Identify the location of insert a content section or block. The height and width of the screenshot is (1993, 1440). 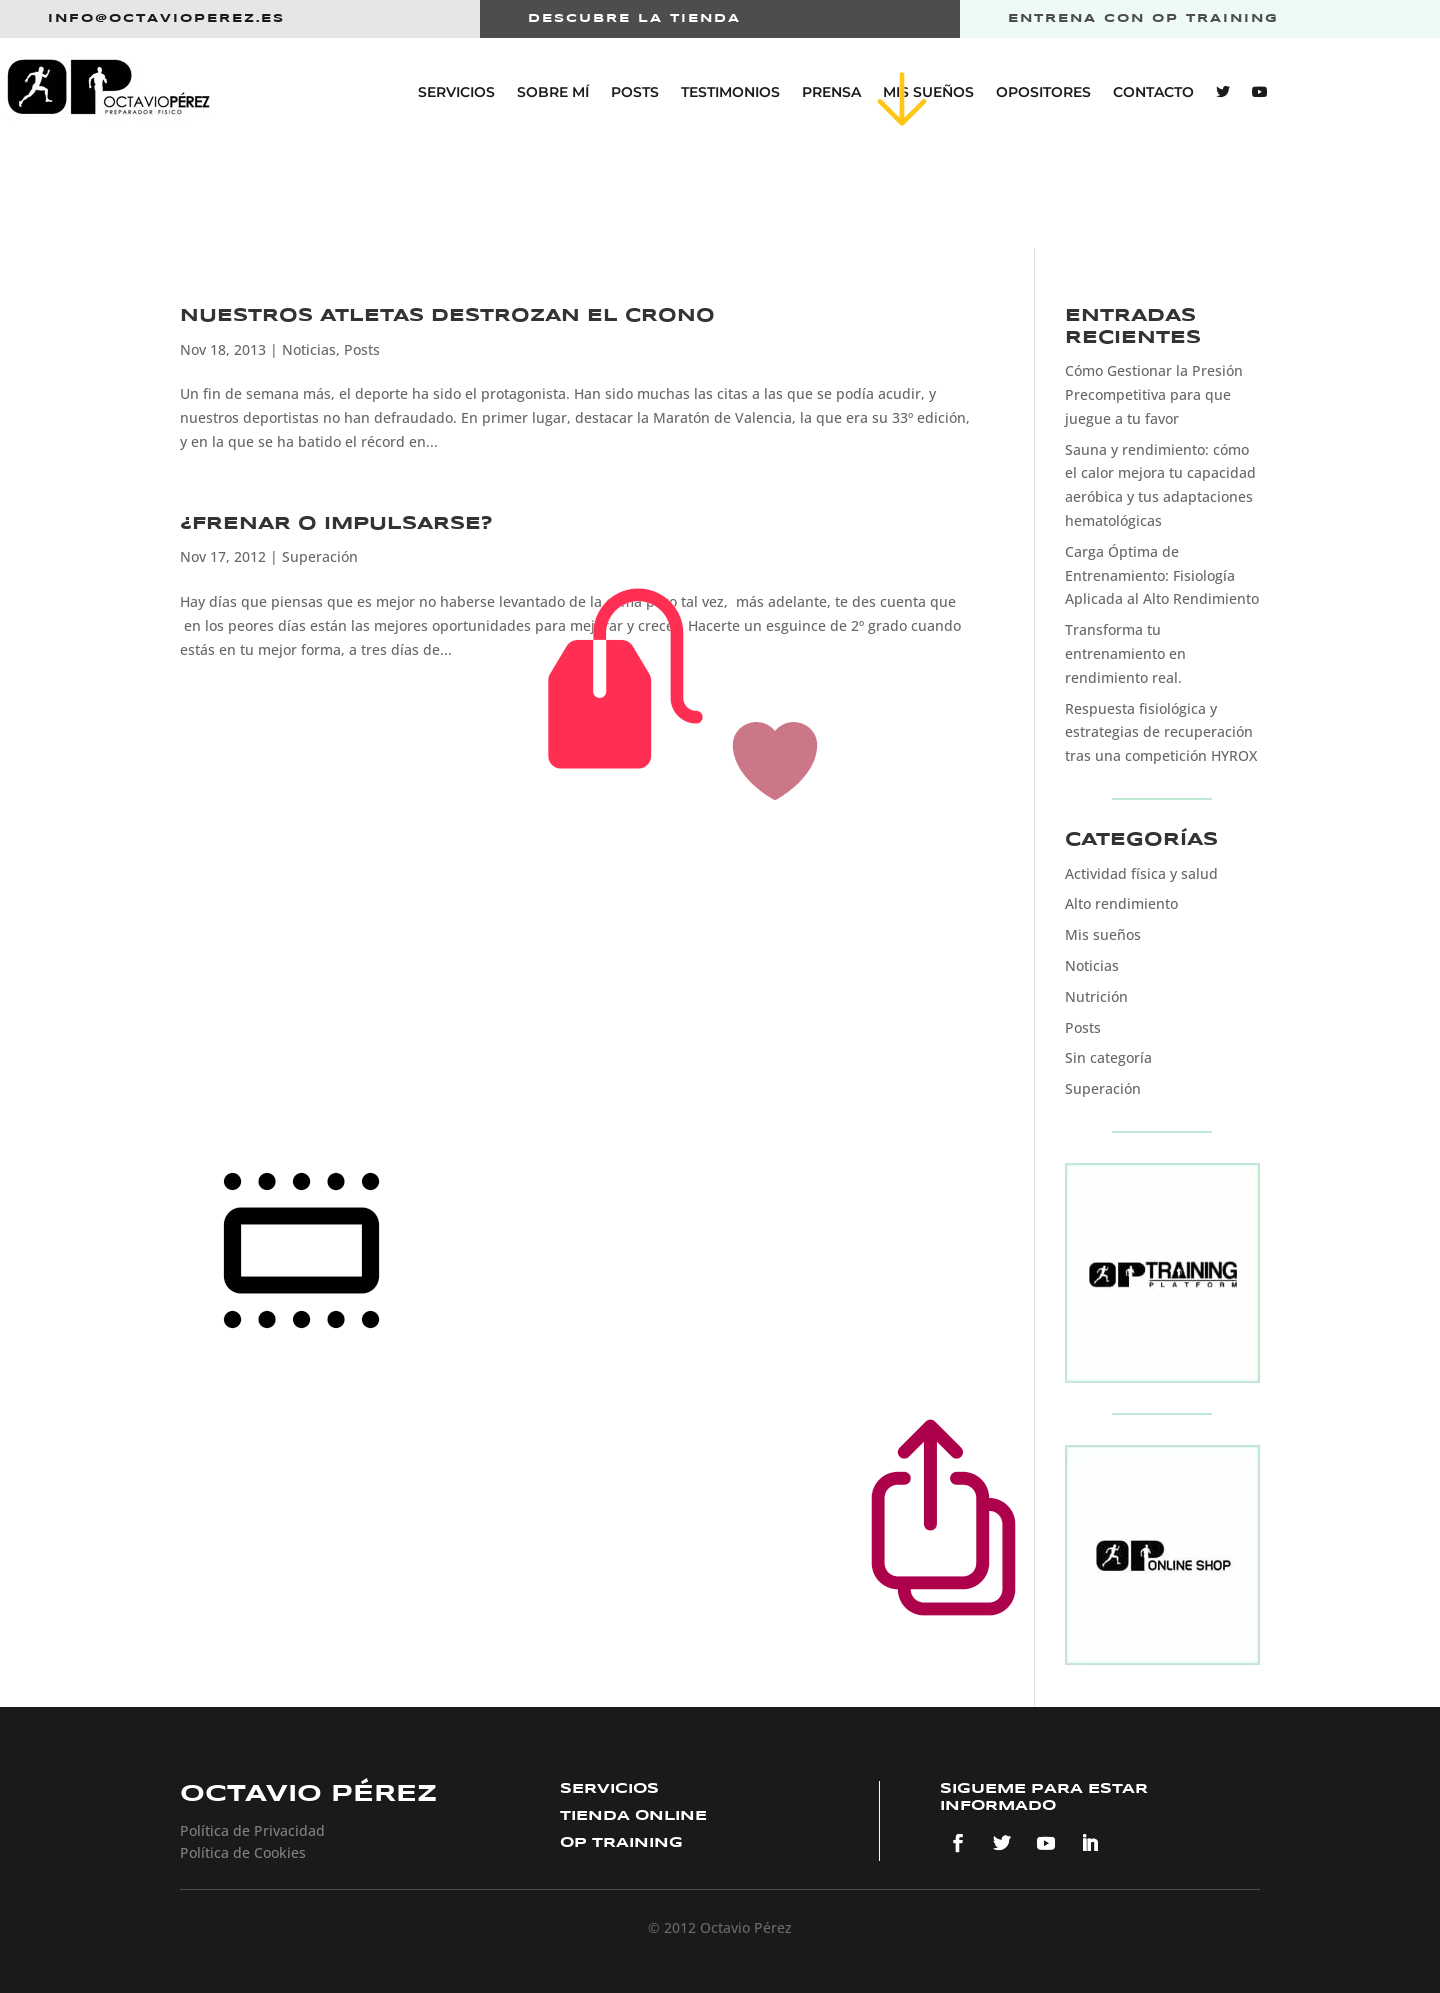
(301, 1250).